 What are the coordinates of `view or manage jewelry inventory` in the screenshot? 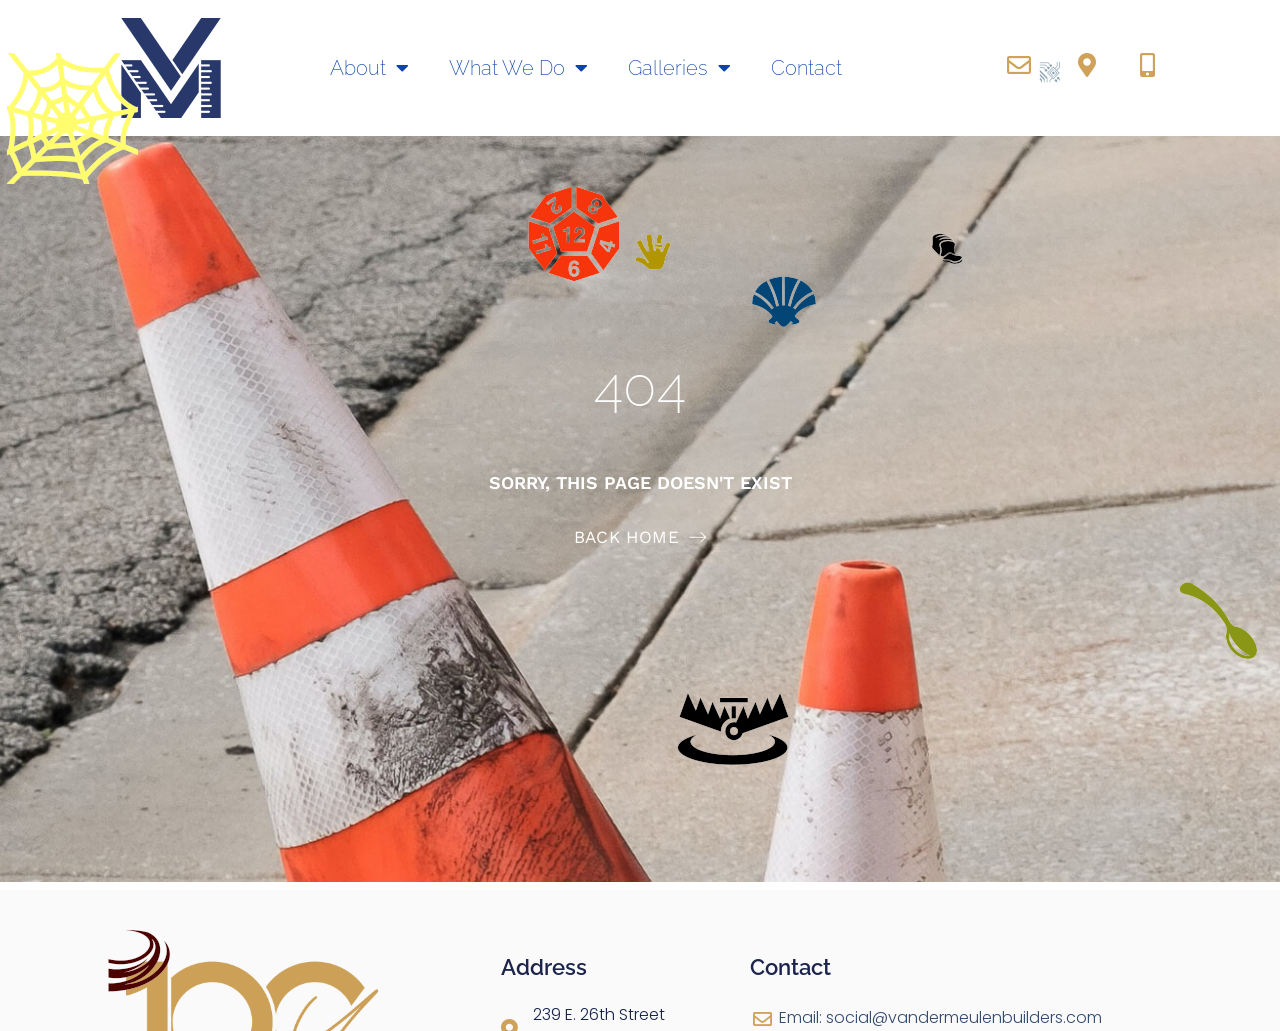 It's located at (653, 252).